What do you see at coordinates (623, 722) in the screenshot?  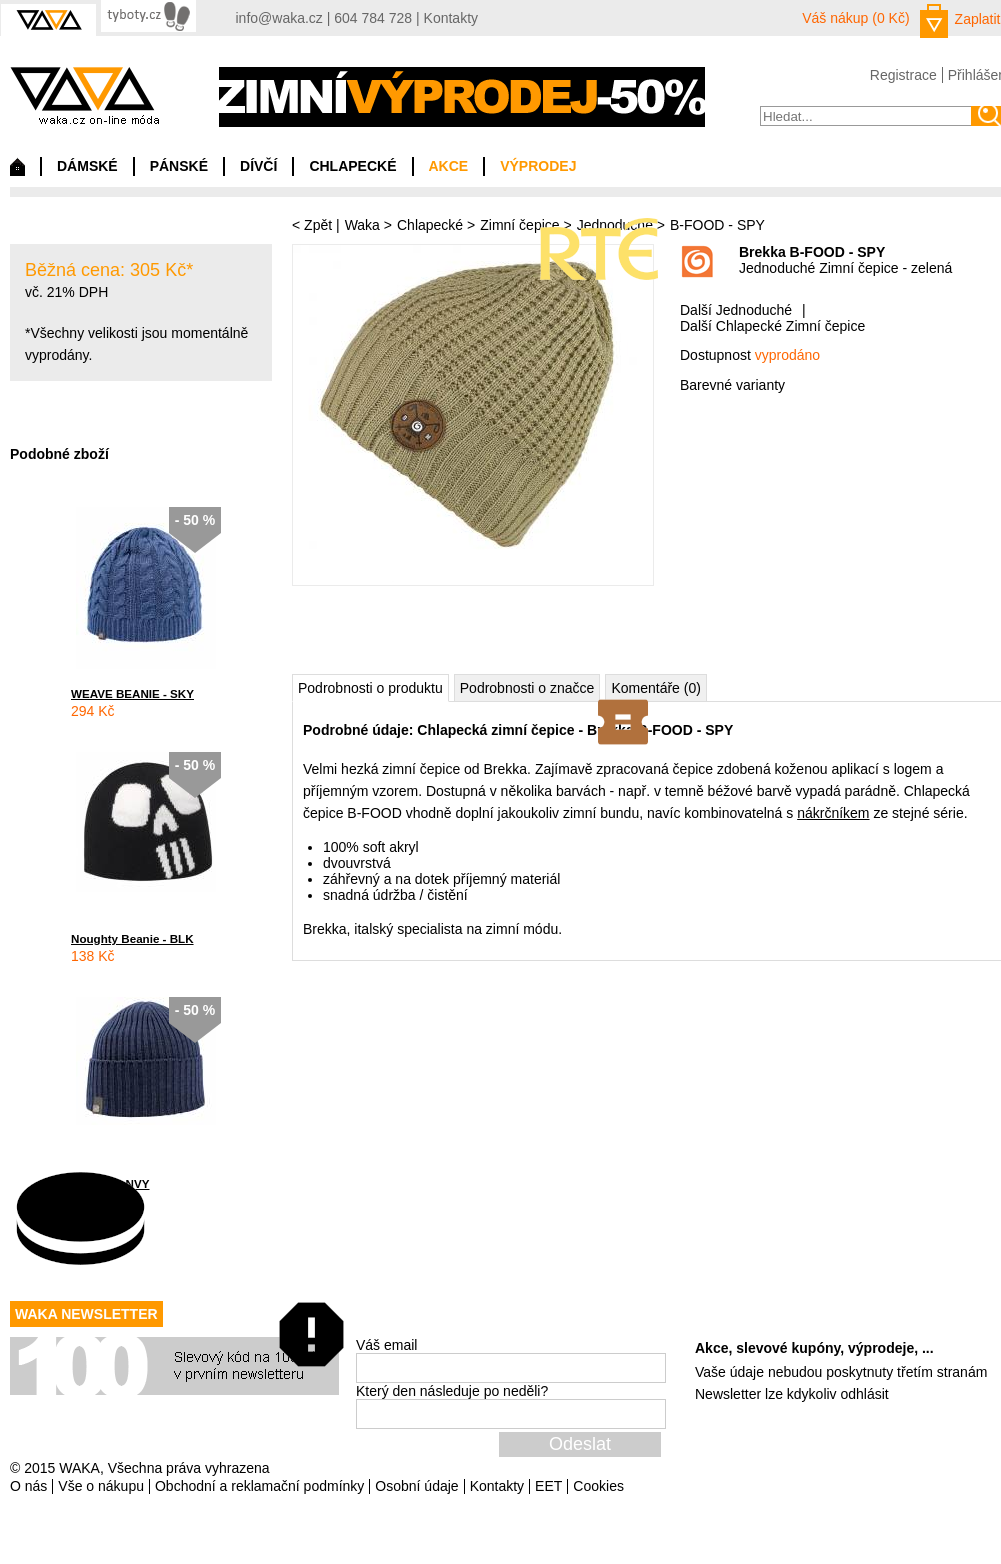 I see `view available coupons or discounts` at bounding box center [623, 722].